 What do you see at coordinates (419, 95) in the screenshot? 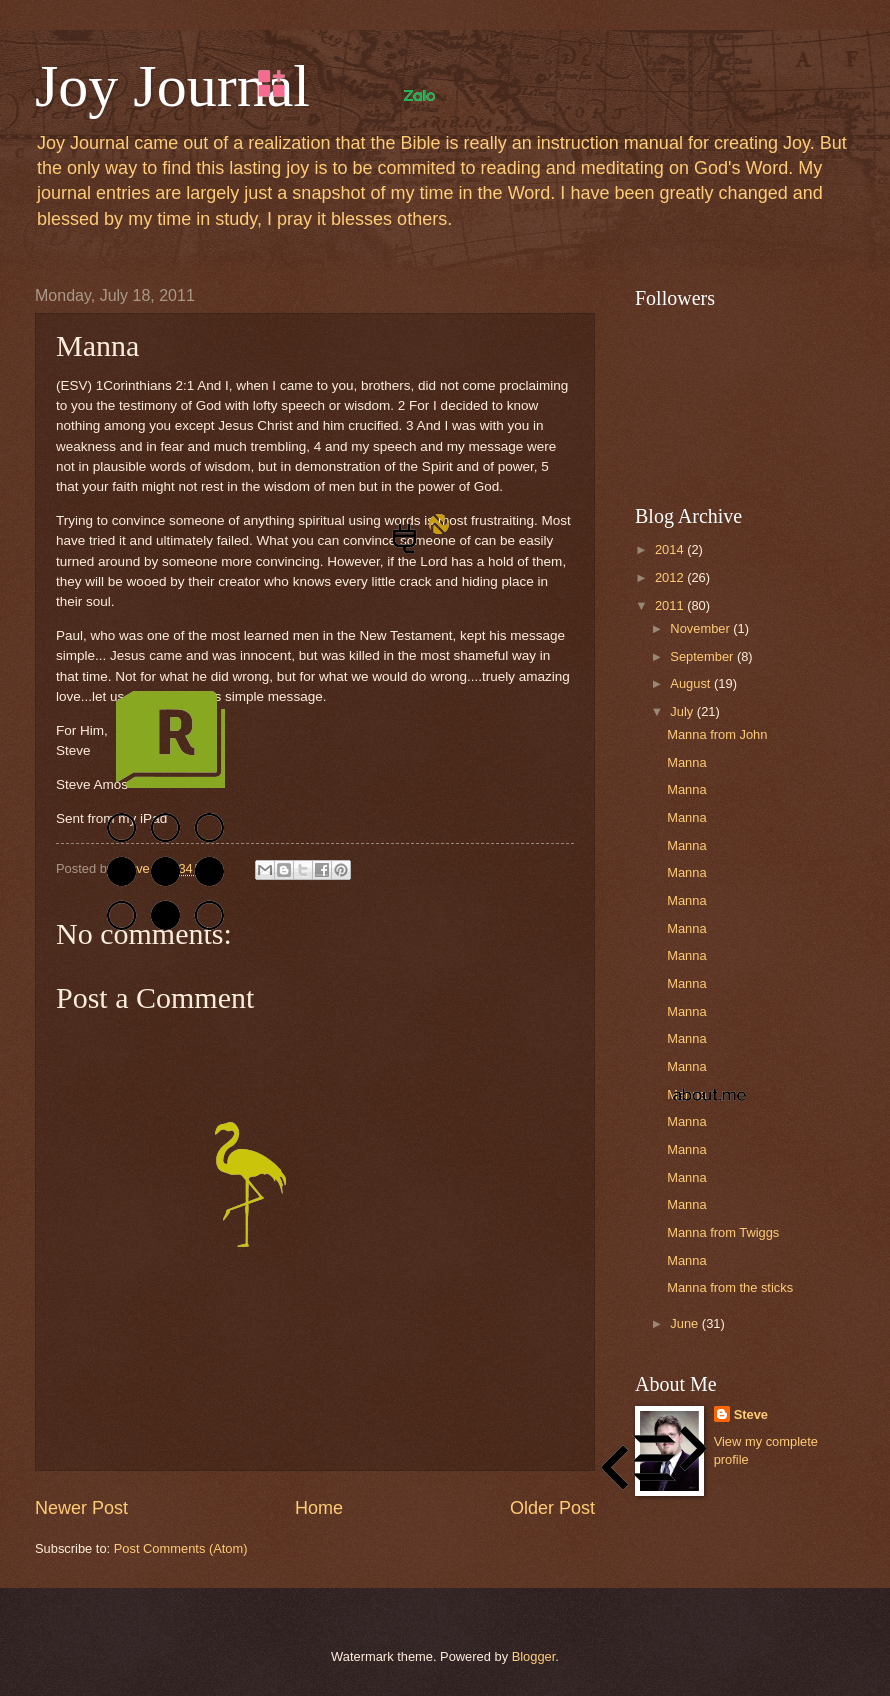
I see `open Zalo messaging app` at bounding box center [419, 95].